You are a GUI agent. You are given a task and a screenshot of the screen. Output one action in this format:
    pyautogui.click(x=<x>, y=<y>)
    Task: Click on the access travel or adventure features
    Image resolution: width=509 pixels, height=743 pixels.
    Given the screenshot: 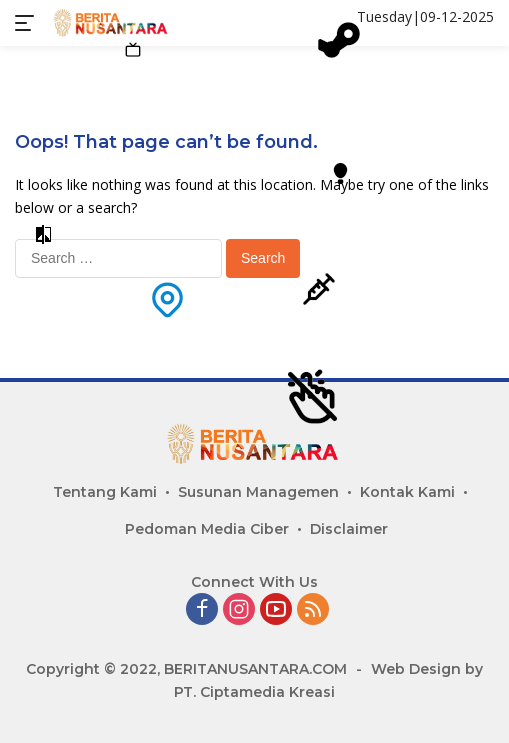 What is the action you would take?
    pyautogui.click(x=340, y=173)
    